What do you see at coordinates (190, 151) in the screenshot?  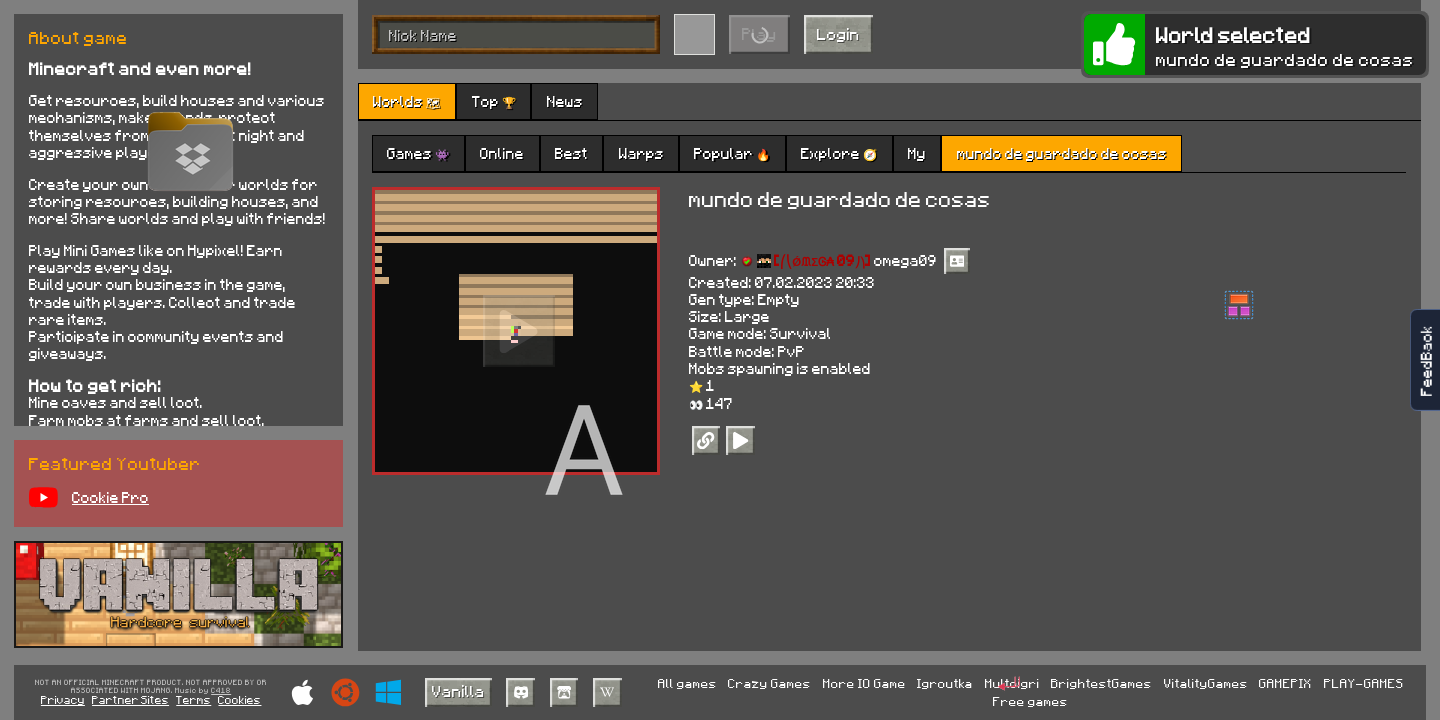 I see `open your dropbox synced folder` at bounding box center [190, 151].